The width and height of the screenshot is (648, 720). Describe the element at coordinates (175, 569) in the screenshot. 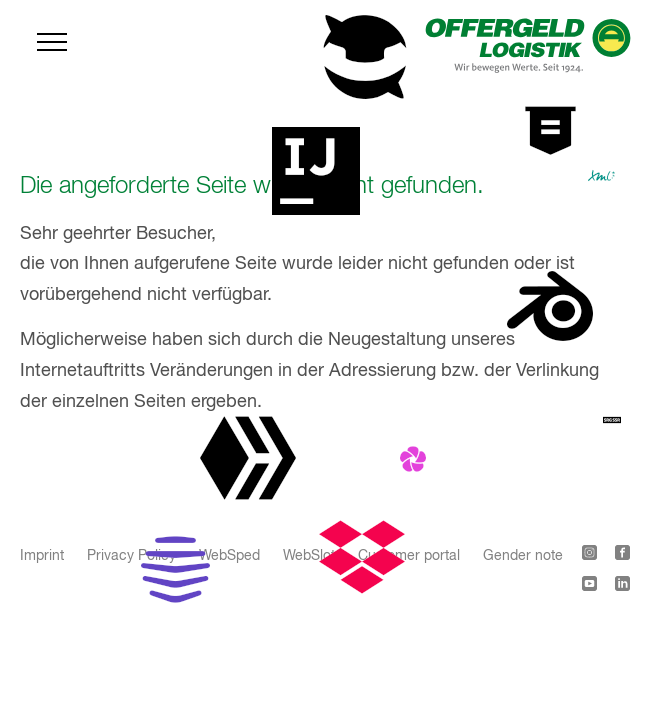

I see `open the Hive app` at that location.